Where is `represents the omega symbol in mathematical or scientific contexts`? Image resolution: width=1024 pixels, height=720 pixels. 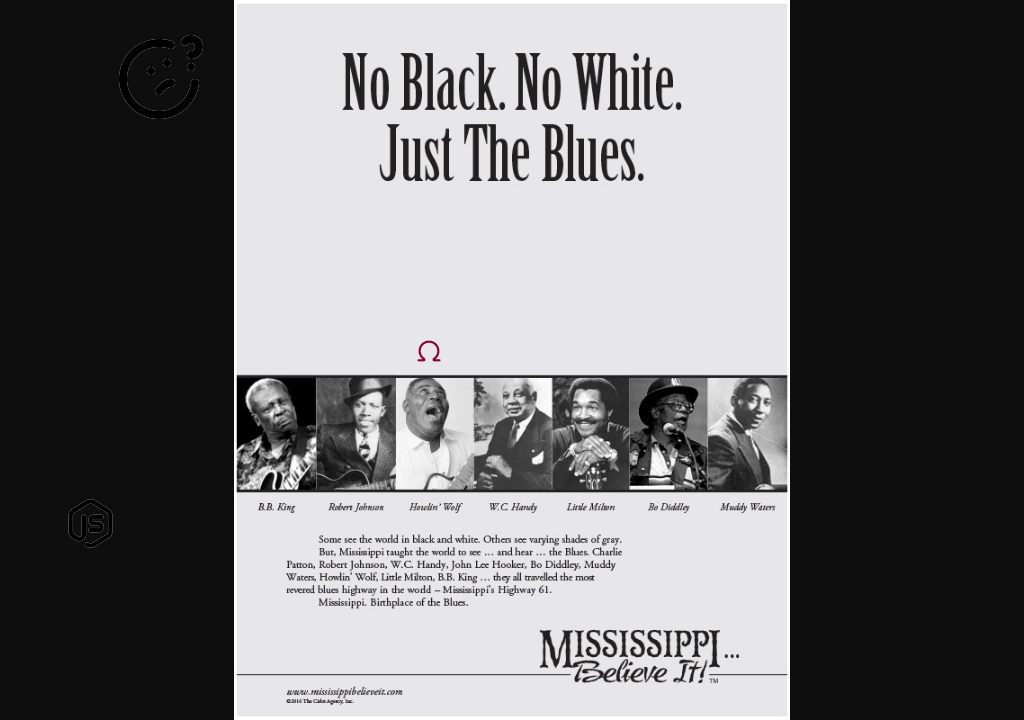 represents the omega symbol in mathematical or scientific contexts is located at coordinates (429, 351).